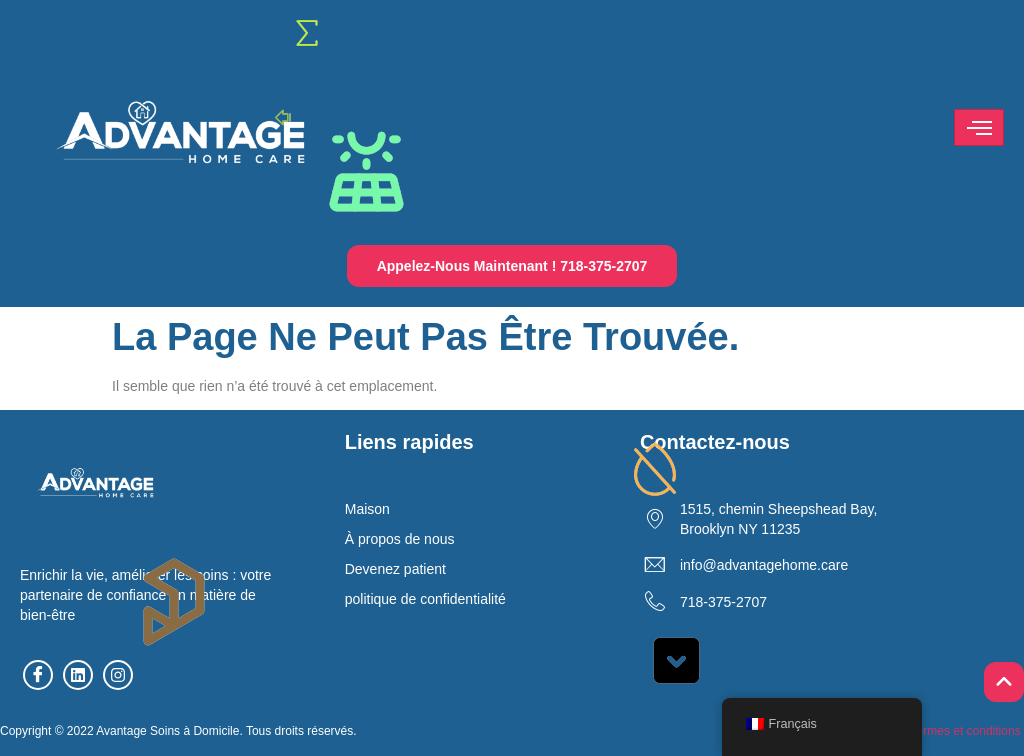 The image size is (1024, 756). Describe the element at coordinates (655, 471) in the screenshot. I see `disable water or liquid detection` at that location.